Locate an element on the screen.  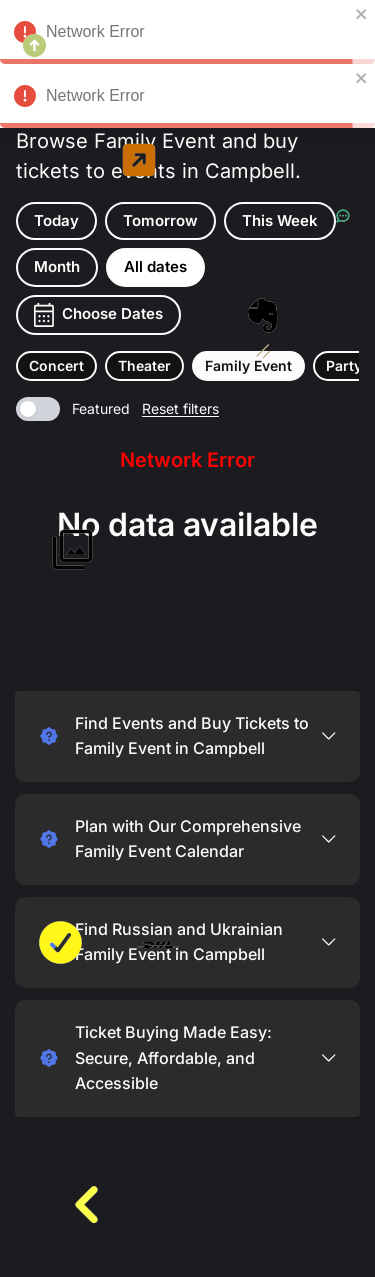
go back to the previous screen is located at coordinates (86, 1204).